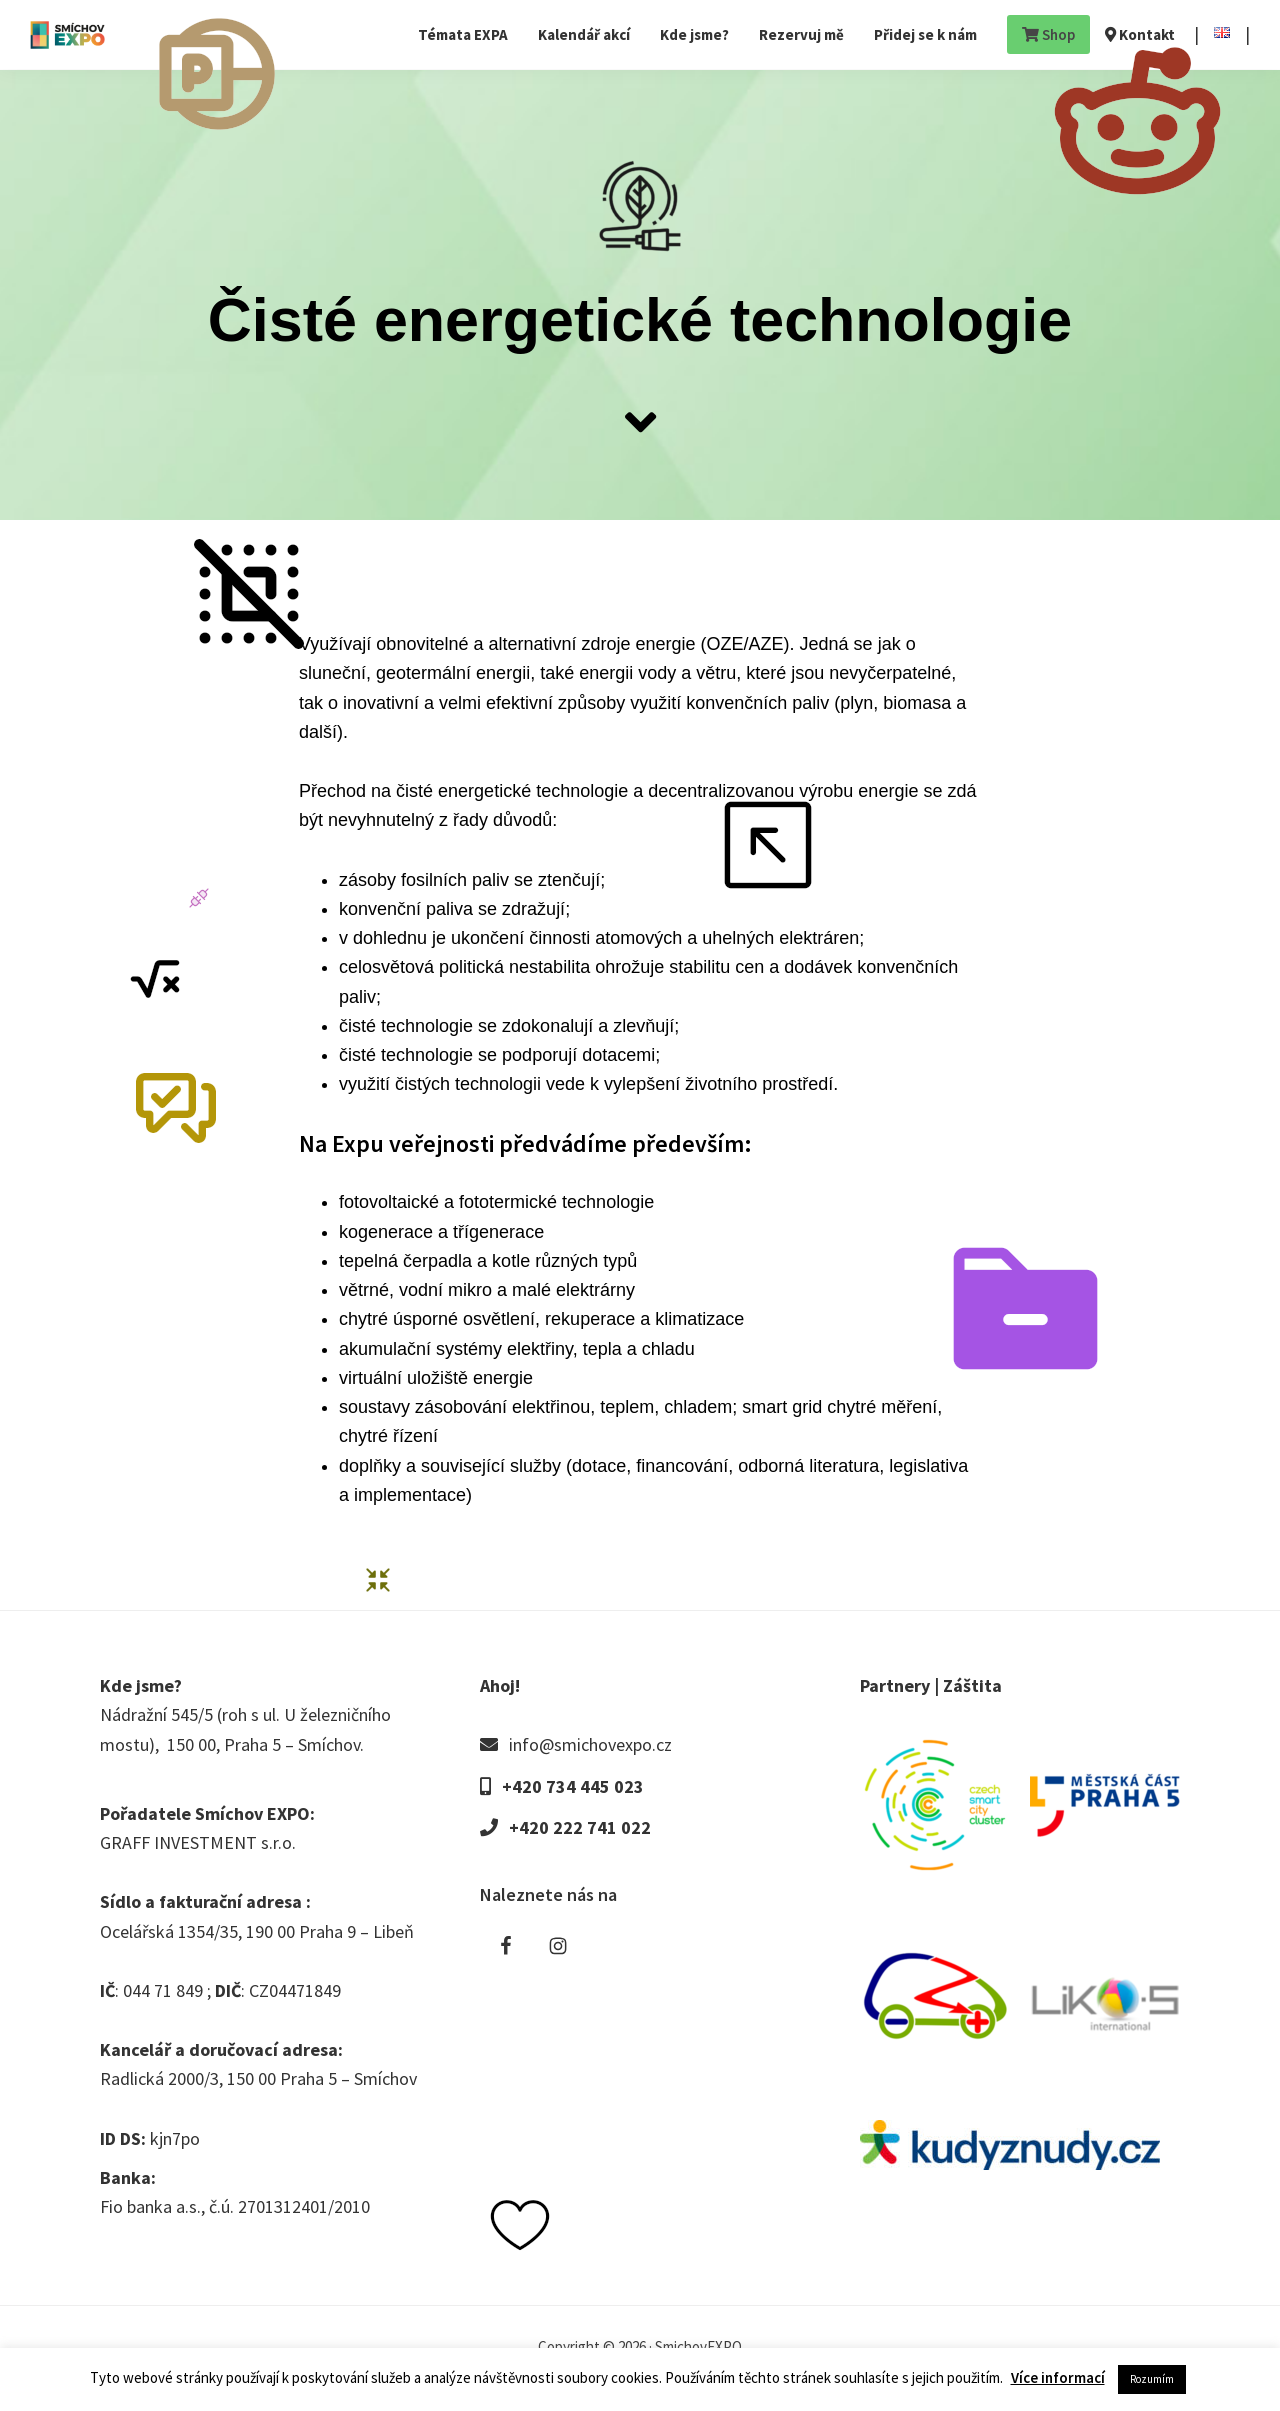 The height and width of the screenshot is (2411, 1280). Describe the element at coordinates (249, 594) in the screenshot. I see `deselect all items` at that location.